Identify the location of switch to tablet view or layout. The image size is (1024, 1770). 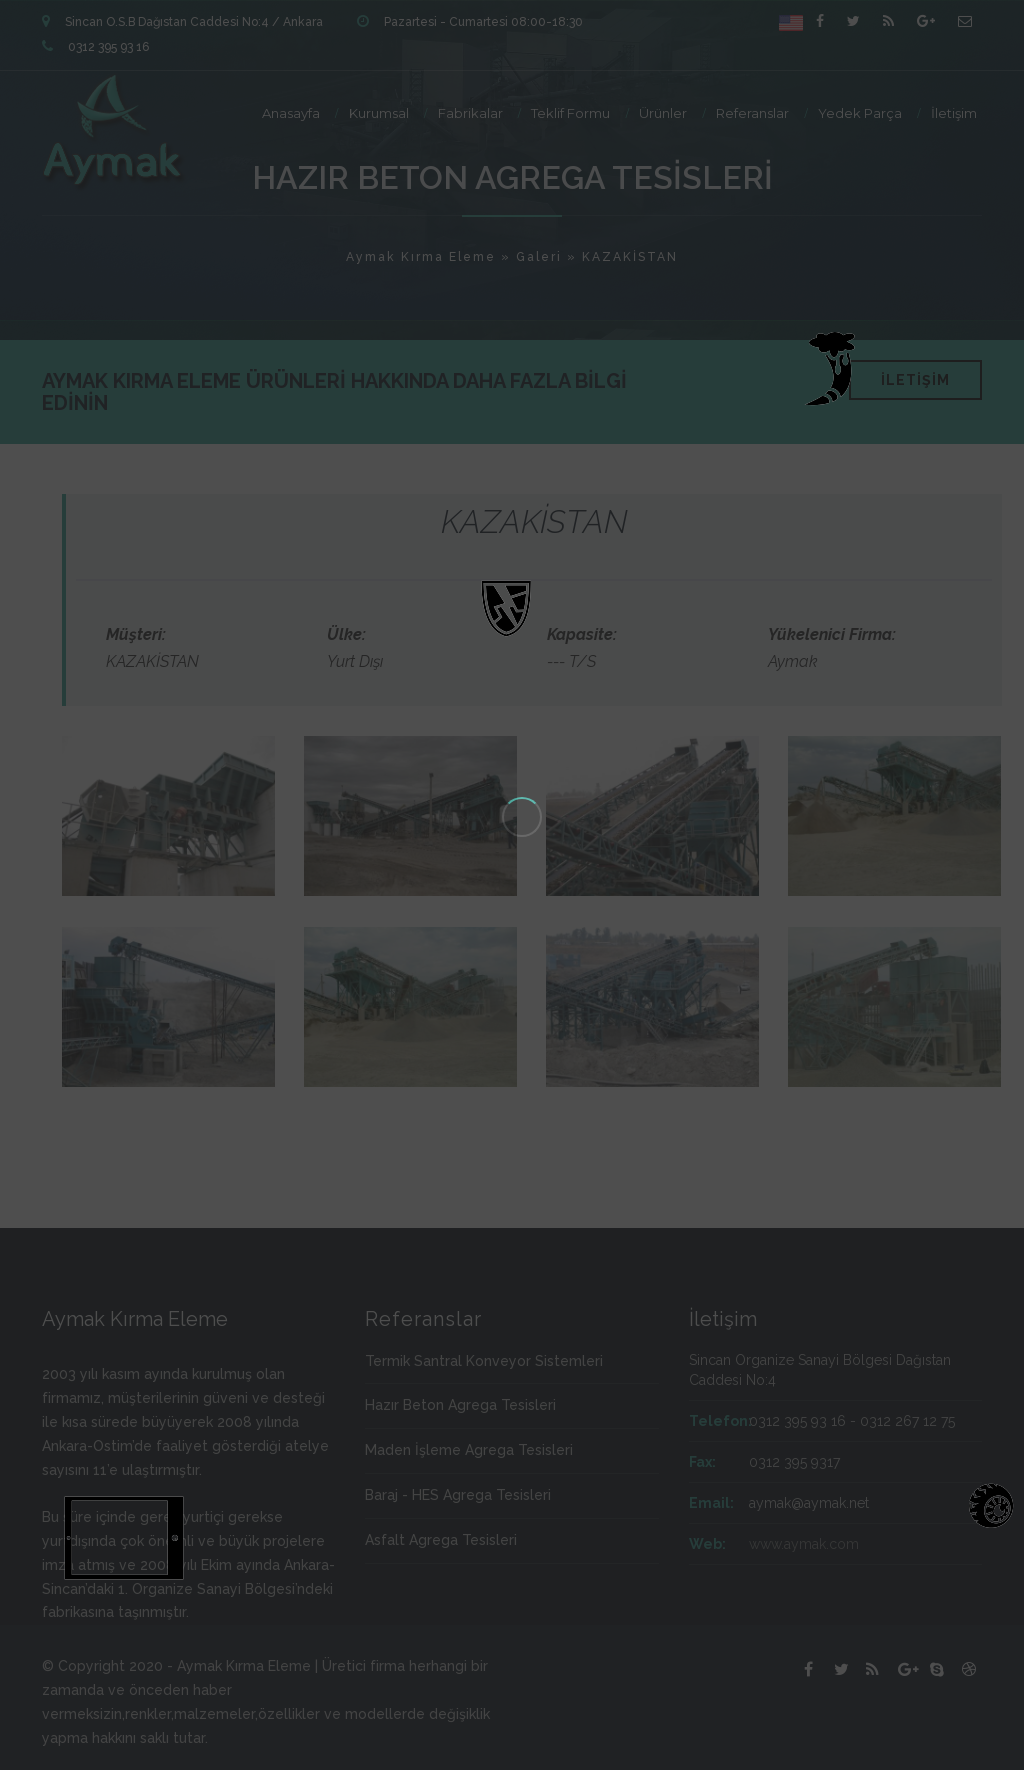
(124, 1538).